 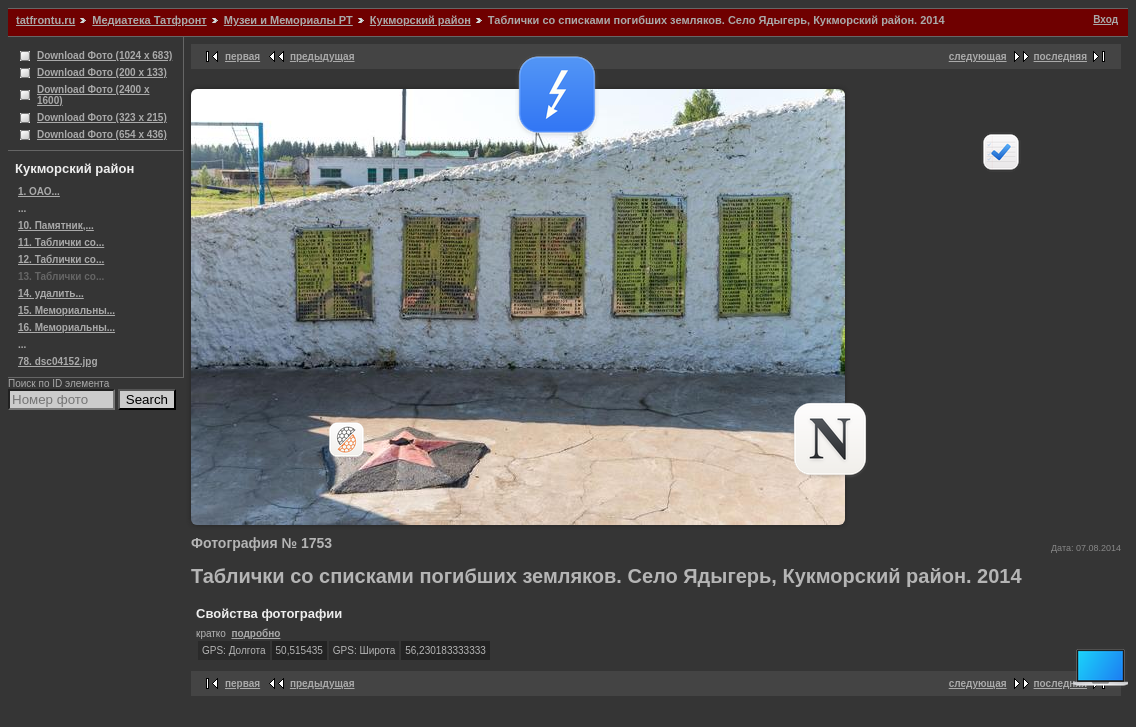 What do you see at coordinates (830, 439) in the screenshot?
I see `open notion app` at bounding box center [830, 439].